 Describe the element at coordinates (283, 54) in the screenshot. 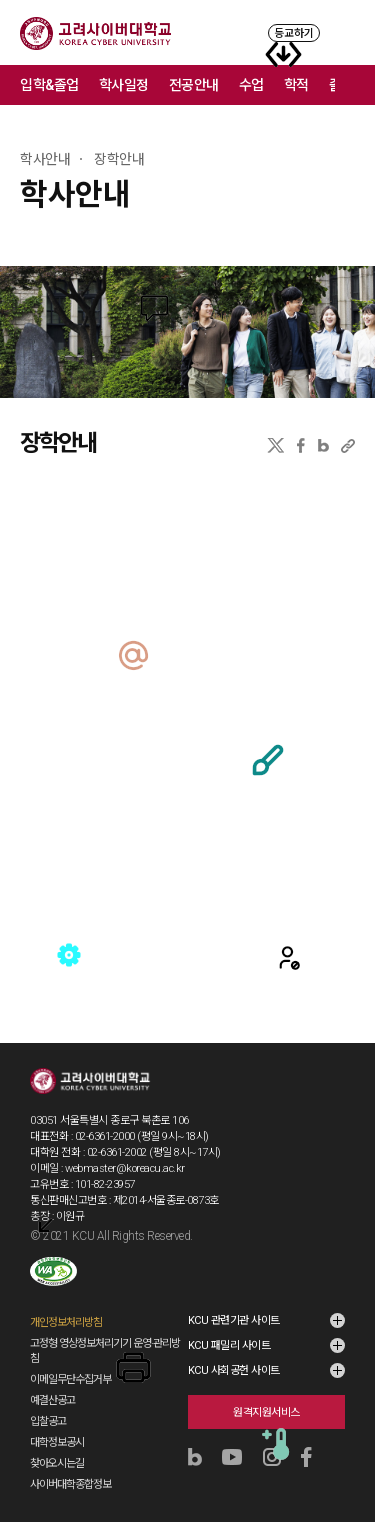

I see `download source code or code files` at that location.